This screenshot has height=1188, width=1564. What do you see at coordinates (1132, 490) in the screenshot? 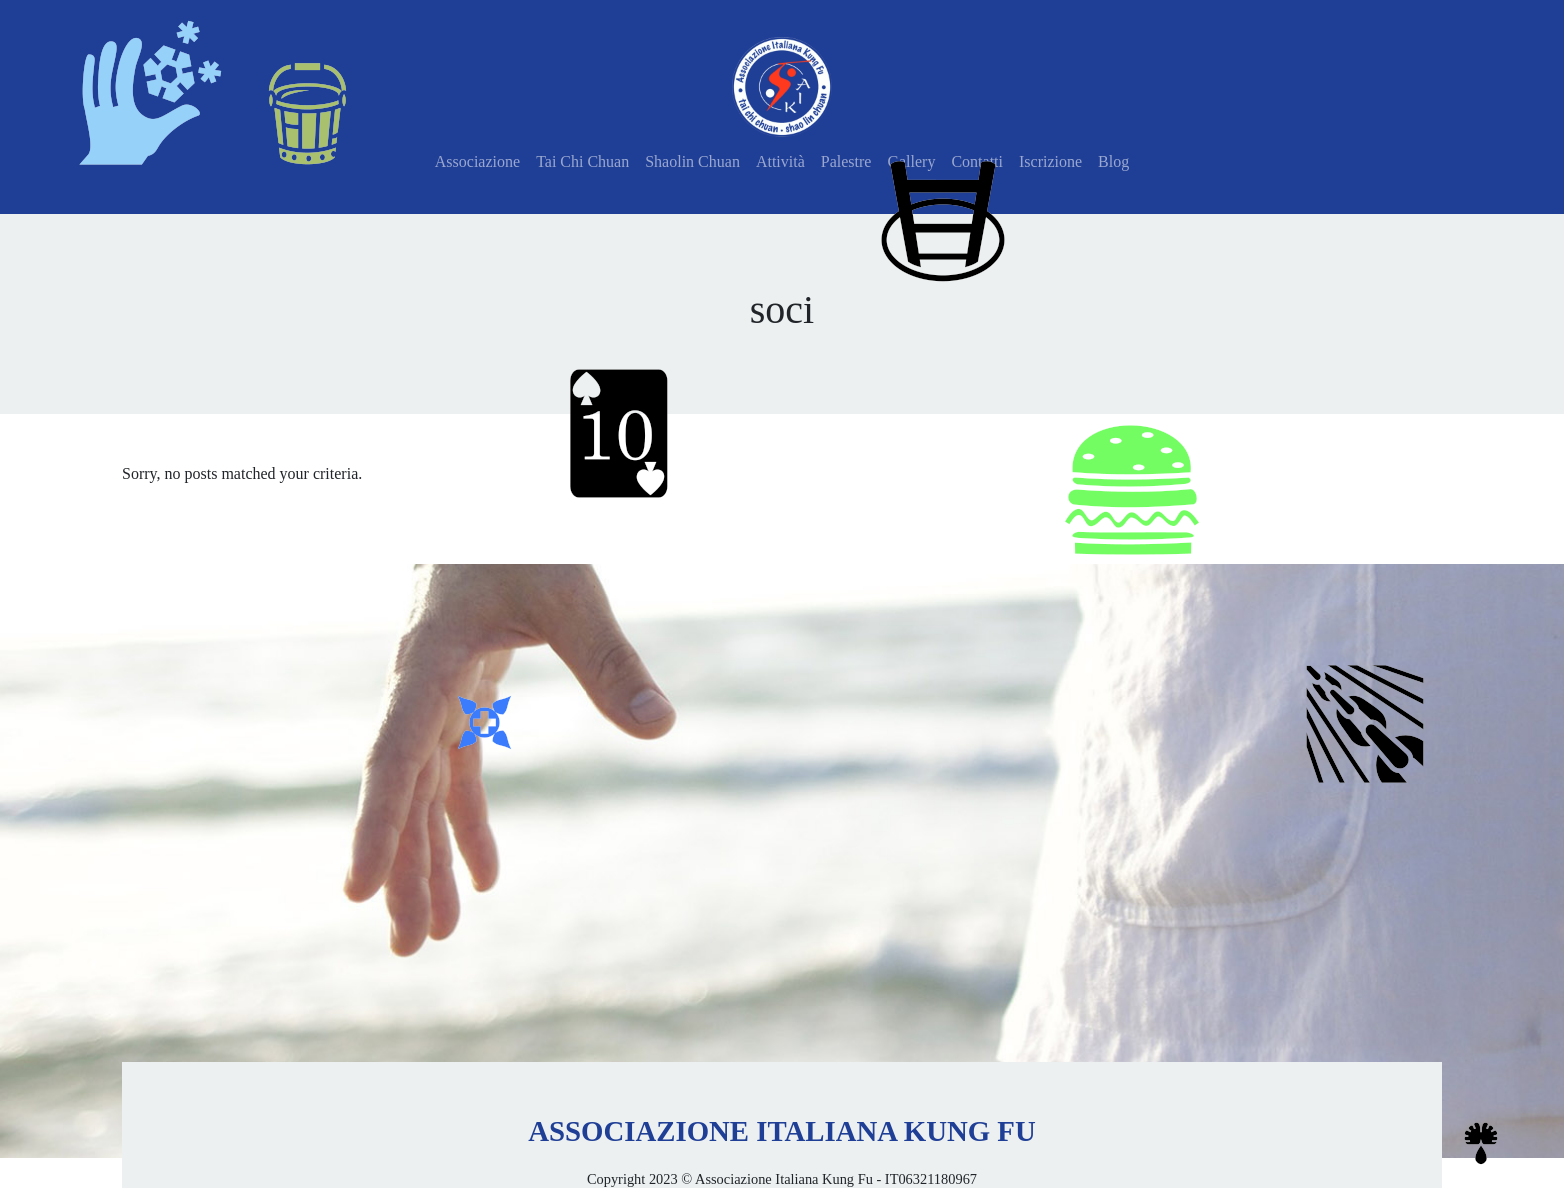
I see `food or restaurant category` at bounding box center [1132, 490].